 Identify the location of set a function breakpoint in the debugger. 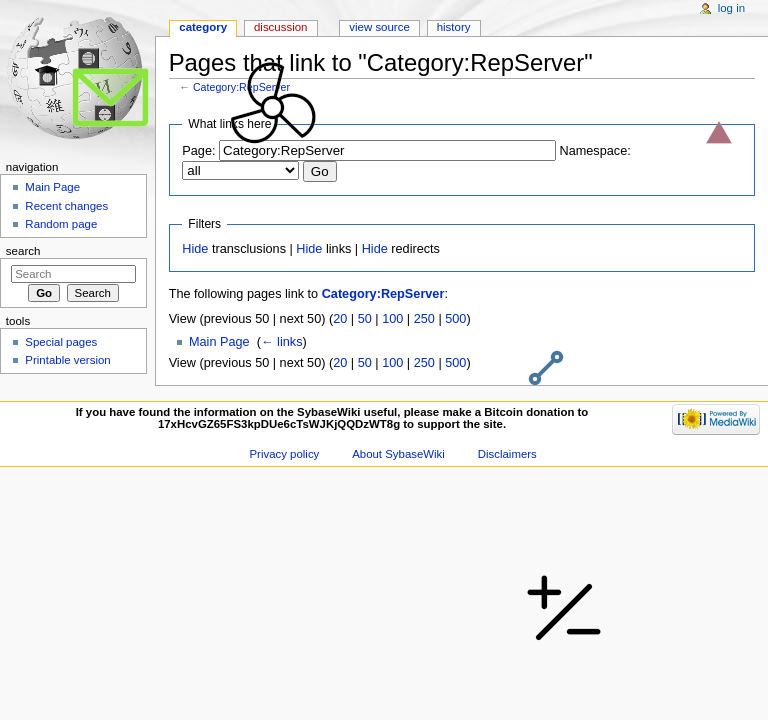
(719, 134).